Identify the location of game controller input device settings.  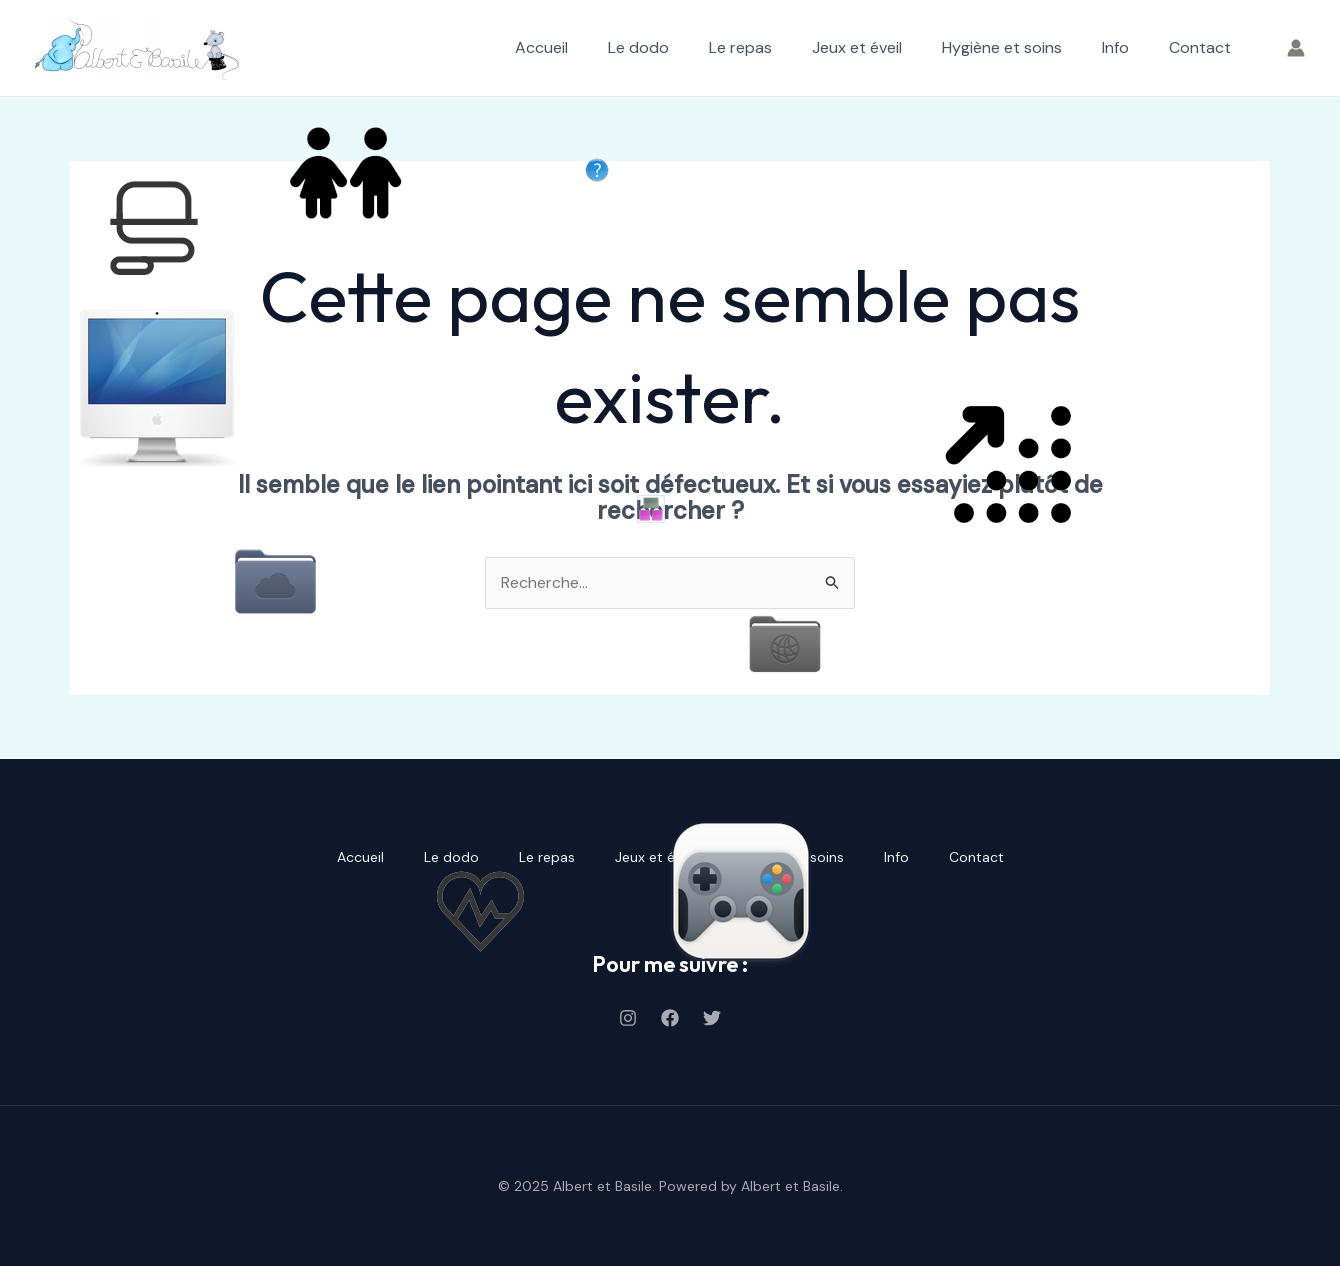
(741, 891).